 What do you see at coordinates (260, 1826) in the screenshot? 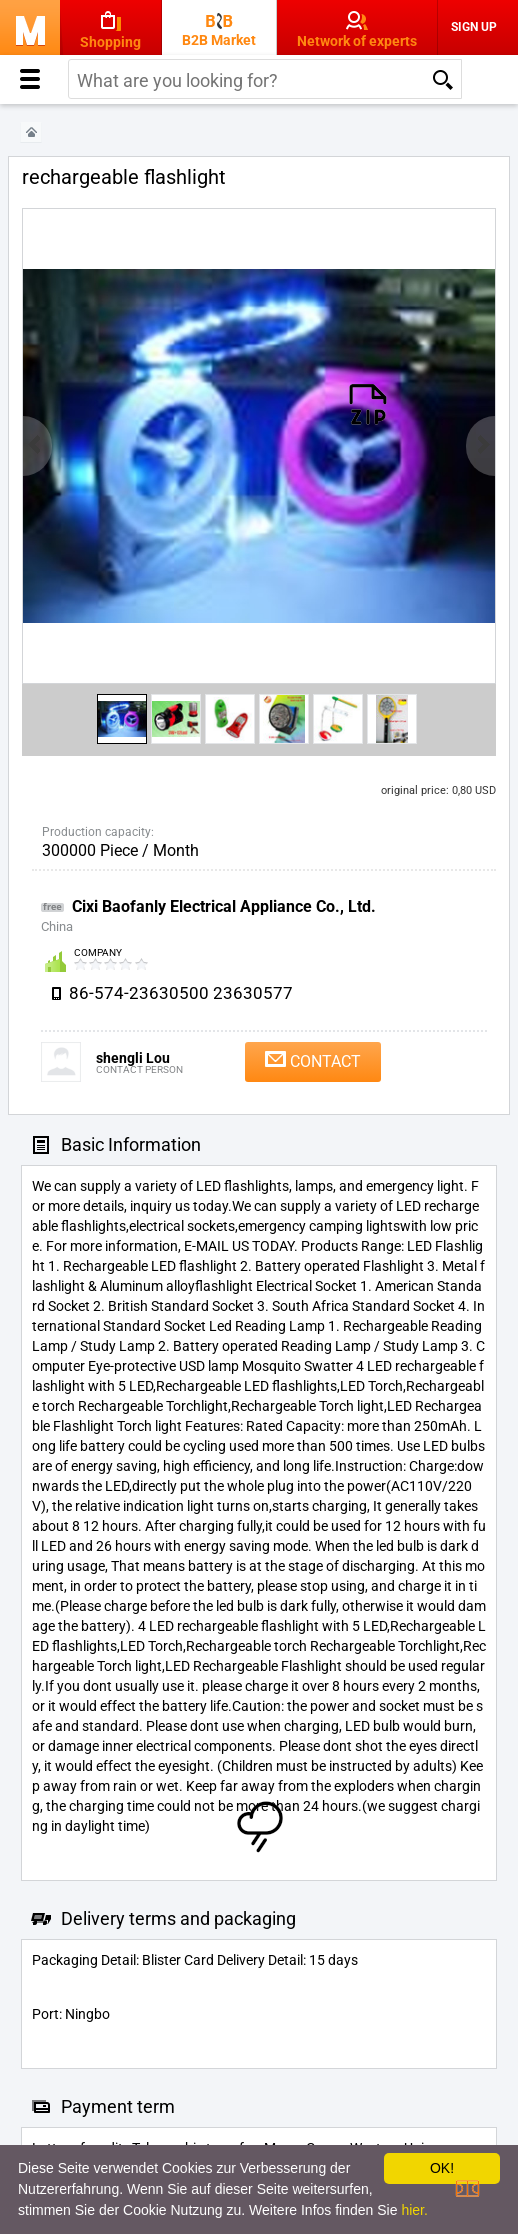
I see `view current weather conditions` at bounding box center [260, 1826].